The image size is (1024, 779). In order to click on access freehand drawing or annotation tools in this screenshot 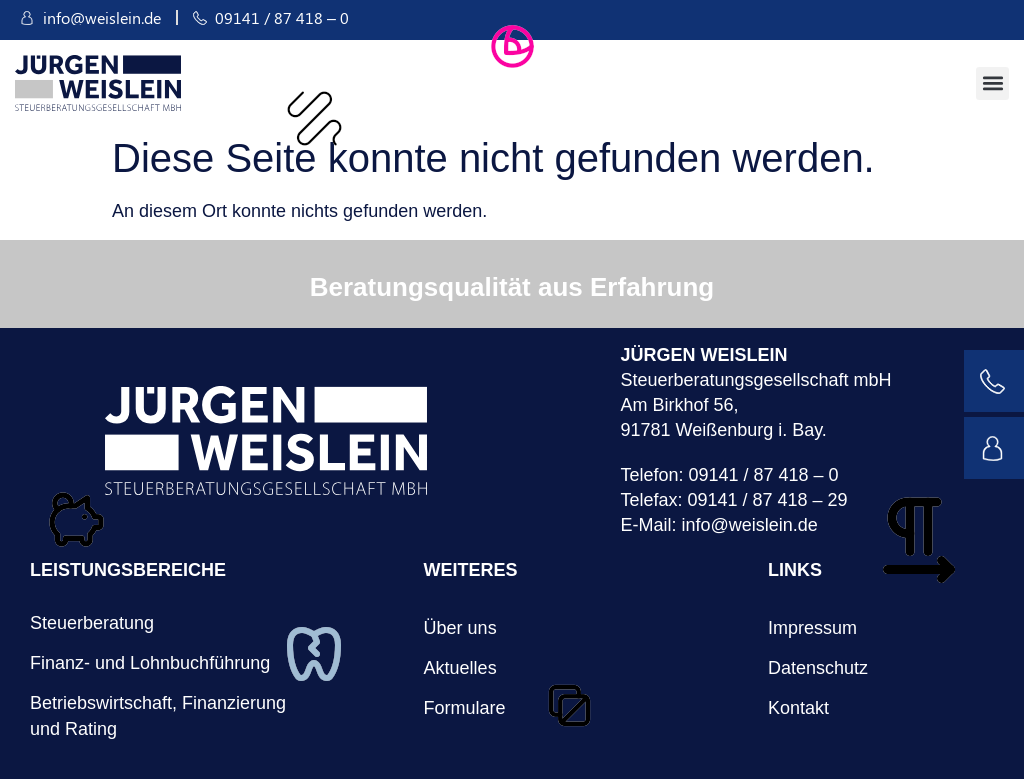, I will do `click(314, 118)`.